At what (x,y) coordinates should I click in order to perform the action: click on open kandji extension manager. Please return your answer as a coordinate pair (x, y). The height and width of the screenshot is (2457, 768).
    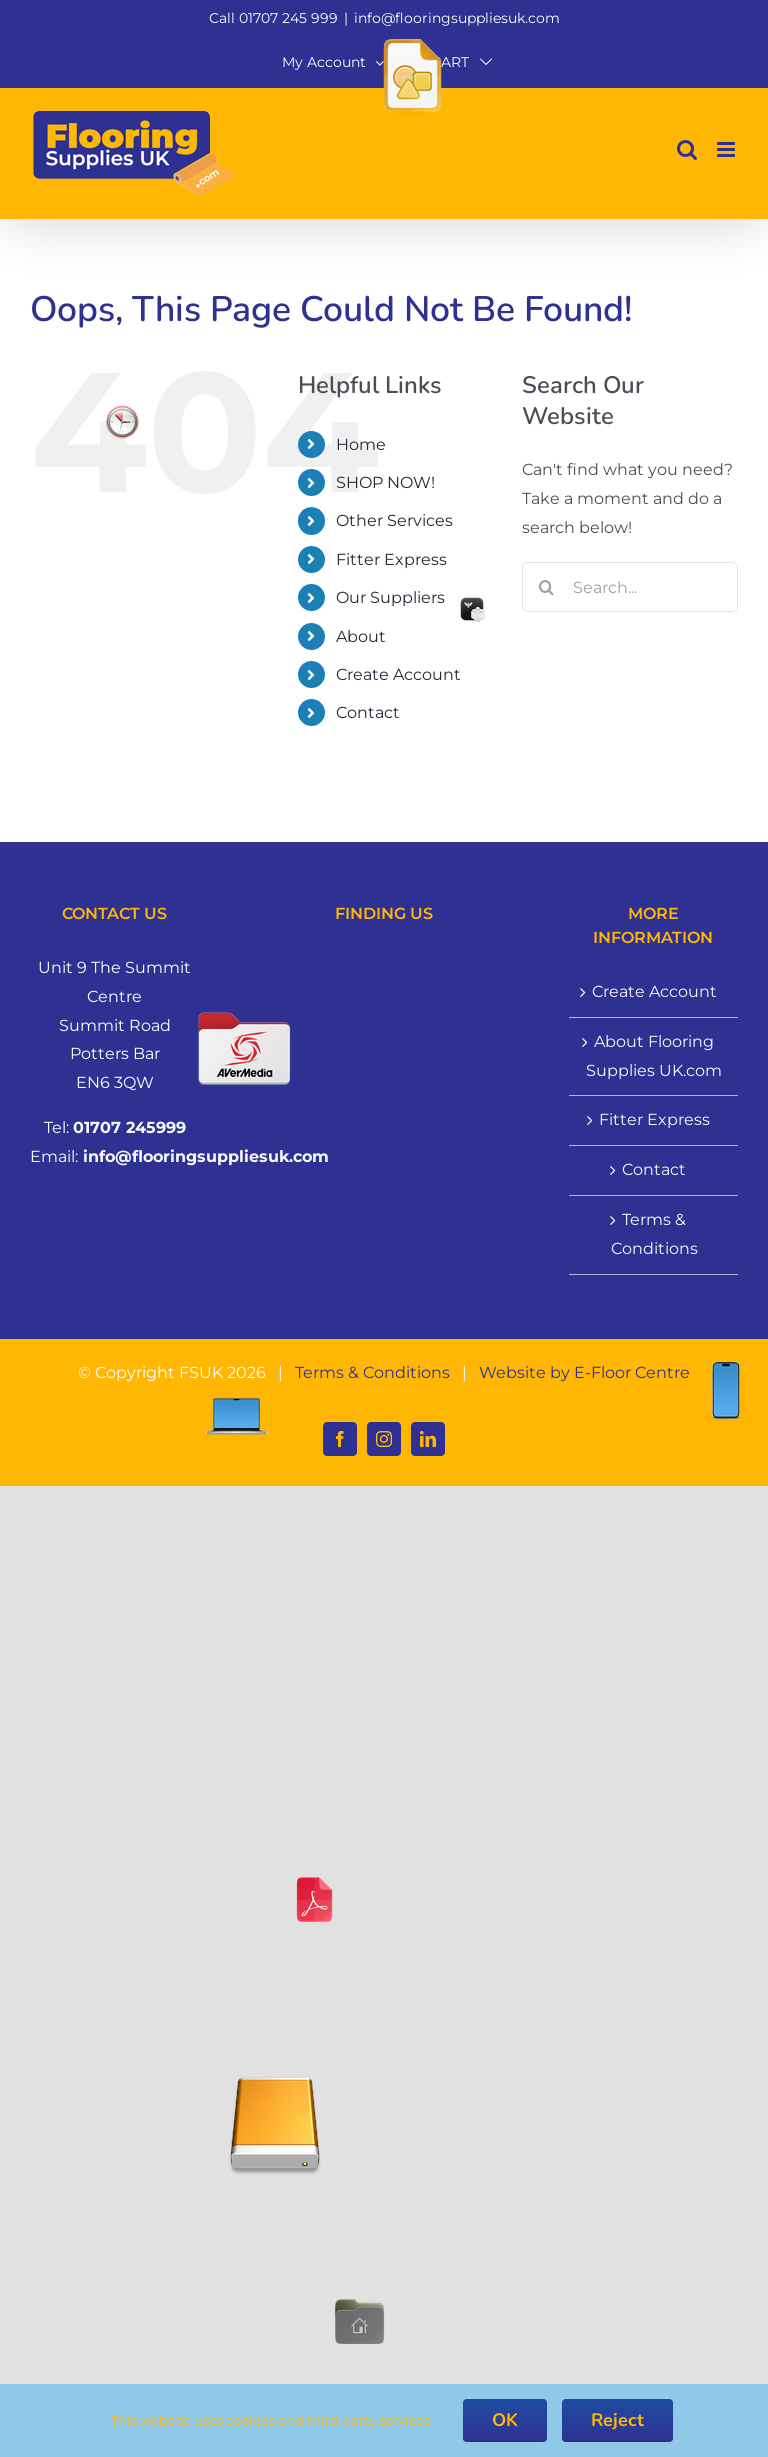
    Looking at the image, I should click on (472, 609).